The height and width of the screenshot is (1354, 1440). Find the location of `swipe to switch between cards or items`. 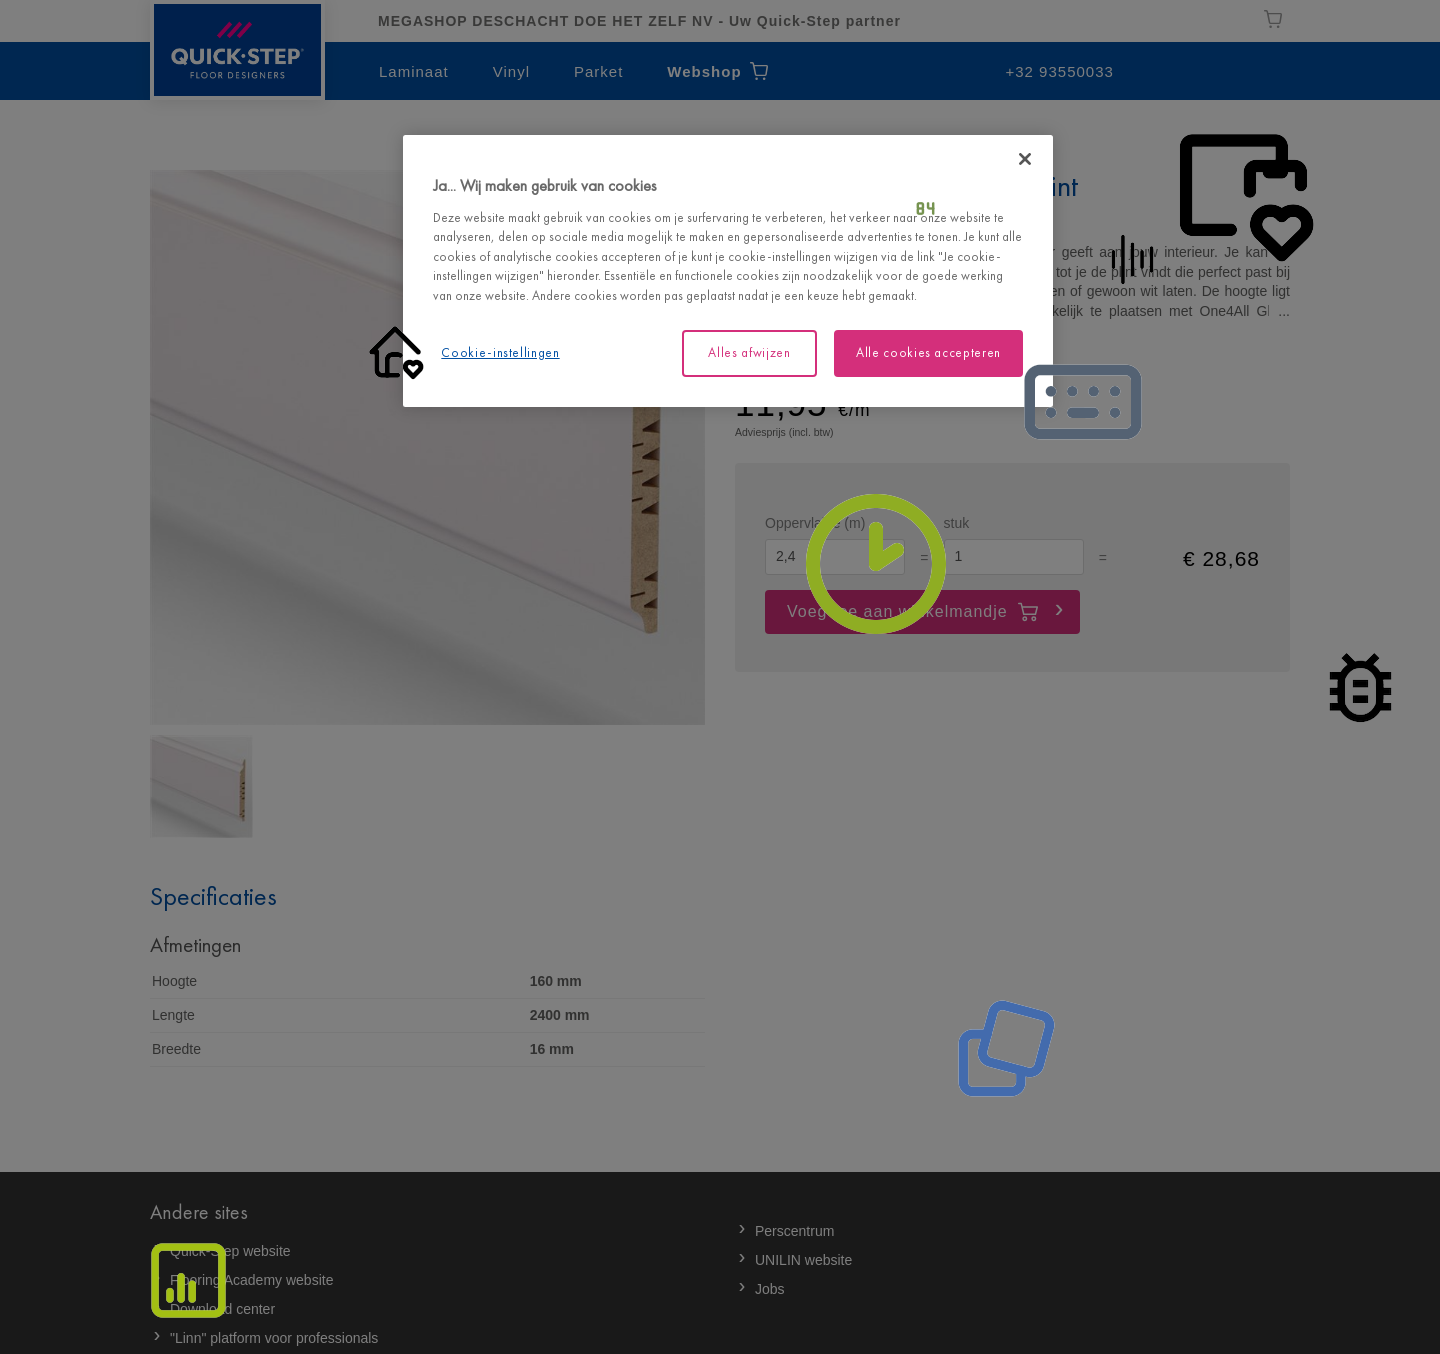

swipe to switch between cards or items is located at coordinates (1006, 1048).